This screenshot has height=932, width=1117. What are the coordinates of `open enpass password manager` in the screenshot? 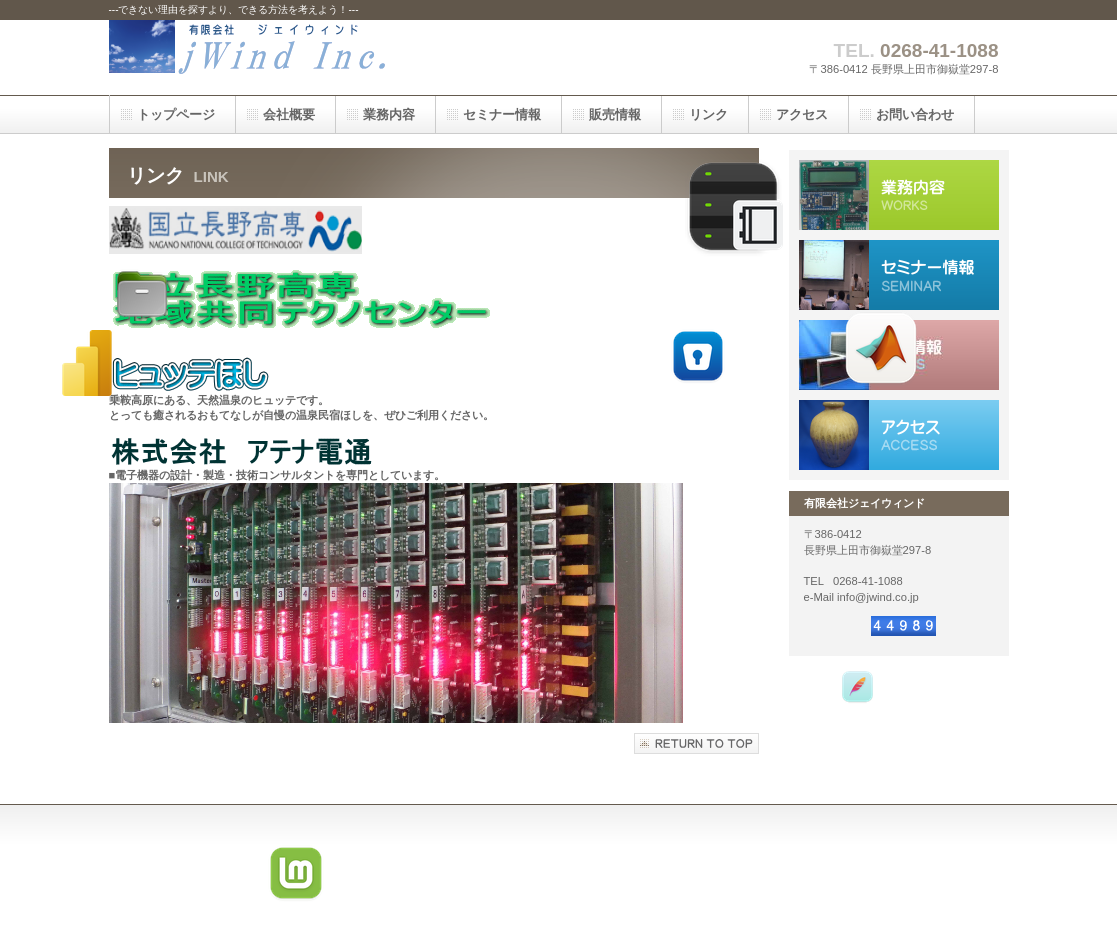 It's located at (698, 356).